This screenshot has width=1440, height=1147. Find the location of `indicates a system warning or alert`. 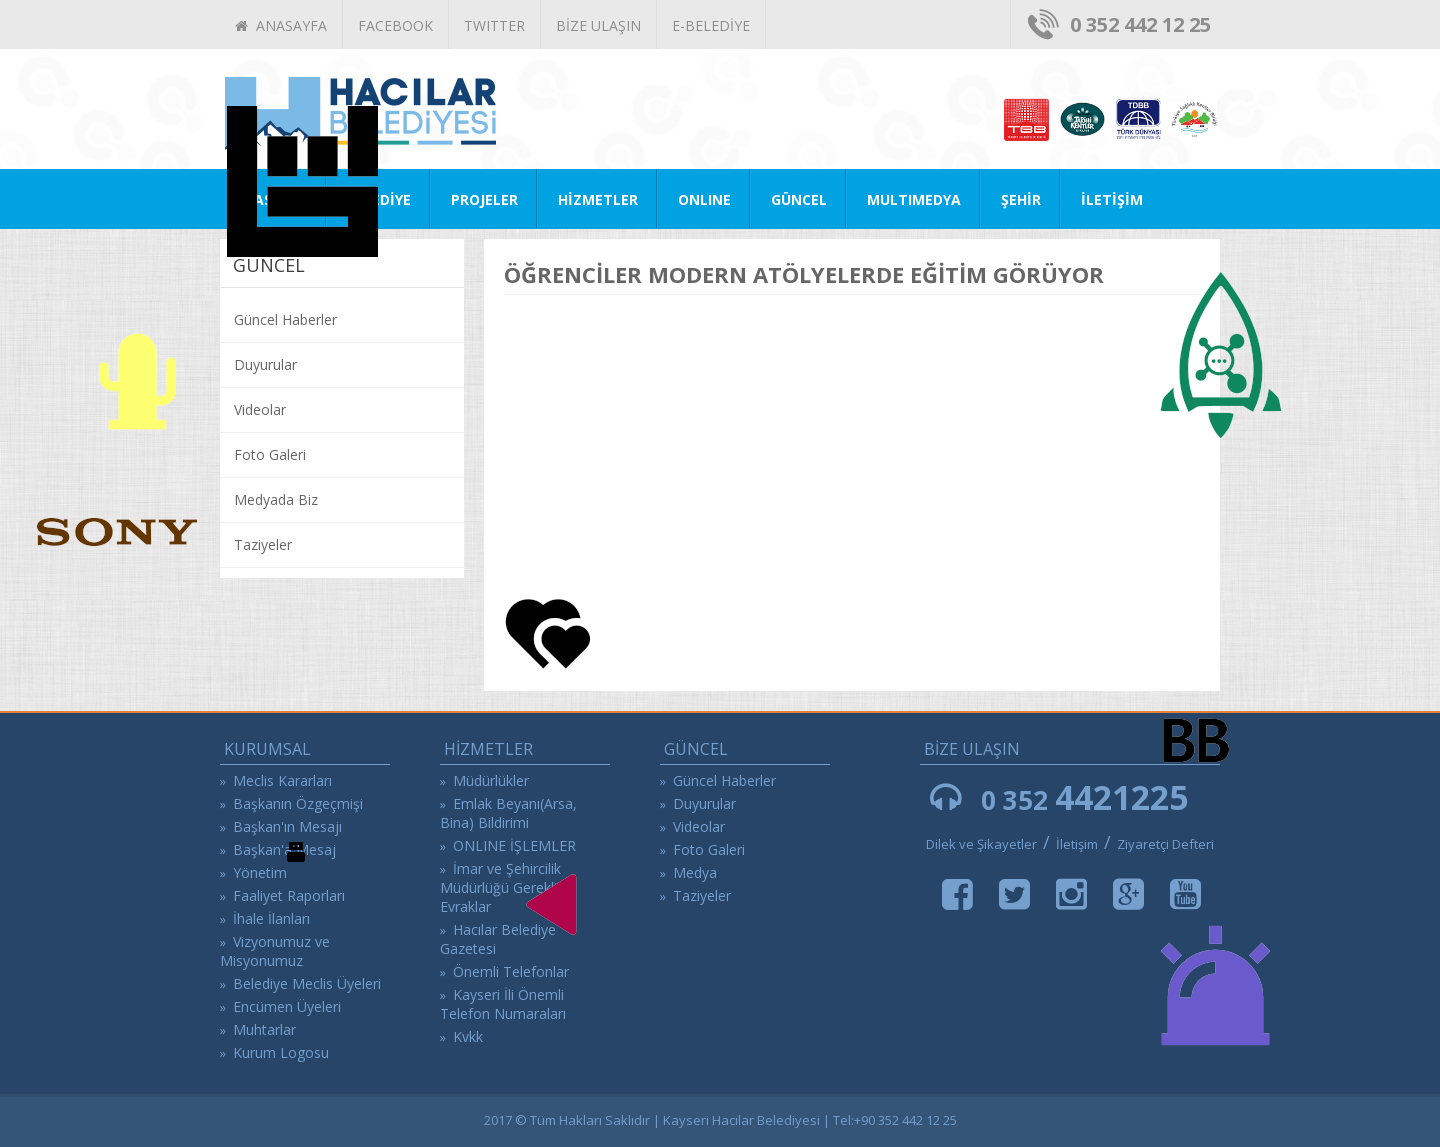

indicates a system warning or alert is located at coordinates (1215, 985).